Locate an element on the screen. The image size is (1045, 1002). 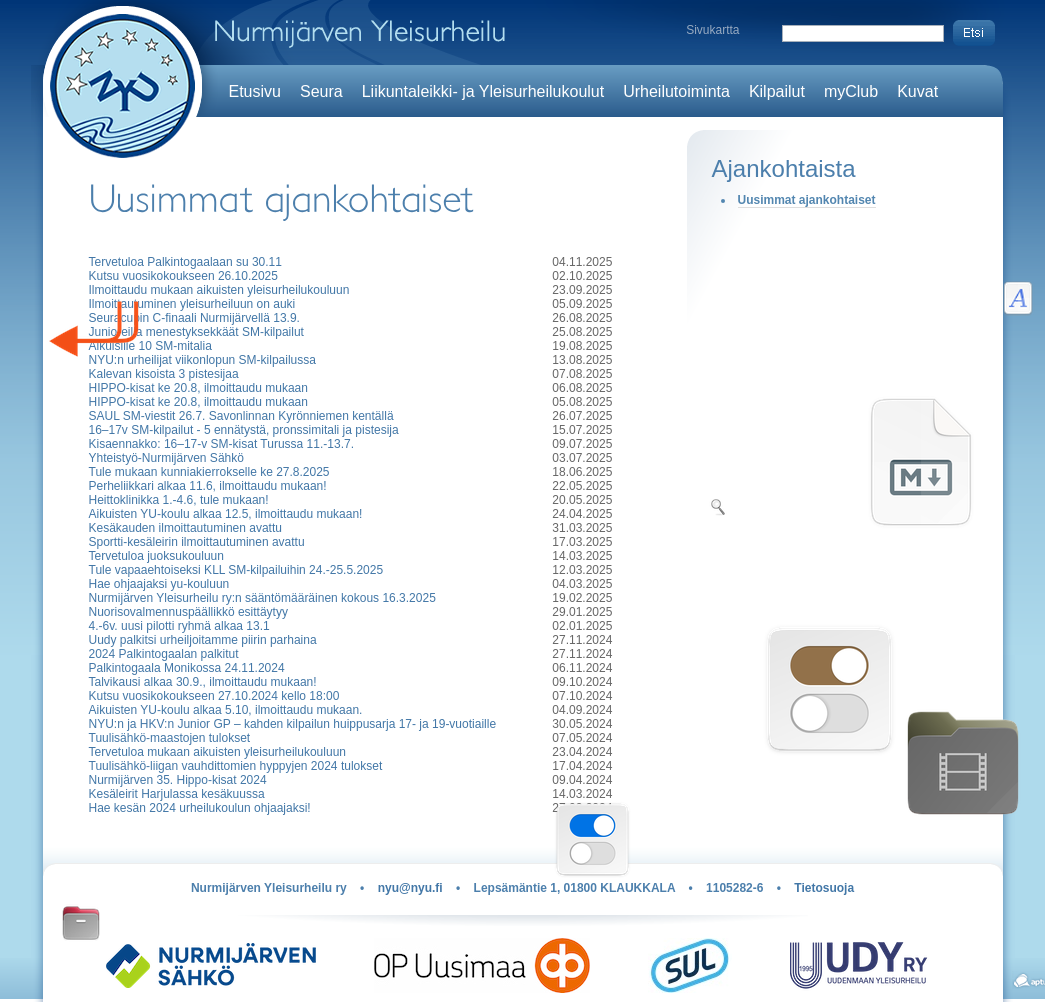
open file manager application is located at coordinates (81, 923).